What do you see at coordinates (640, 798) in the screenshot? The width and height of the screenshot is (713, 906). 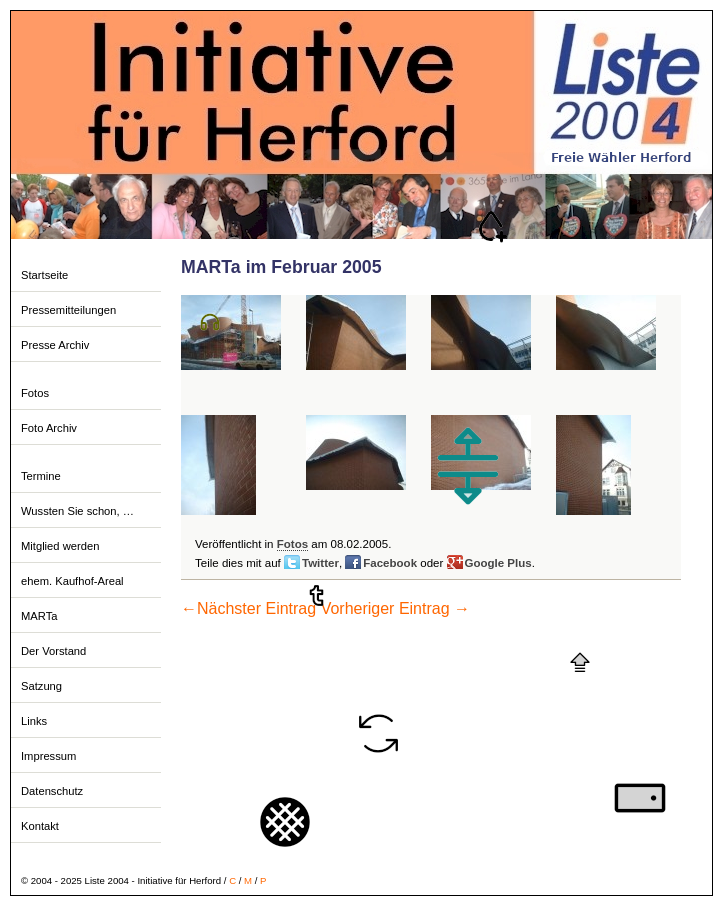 I see `access local storage or disk drive` at bounding box center [640, 798].